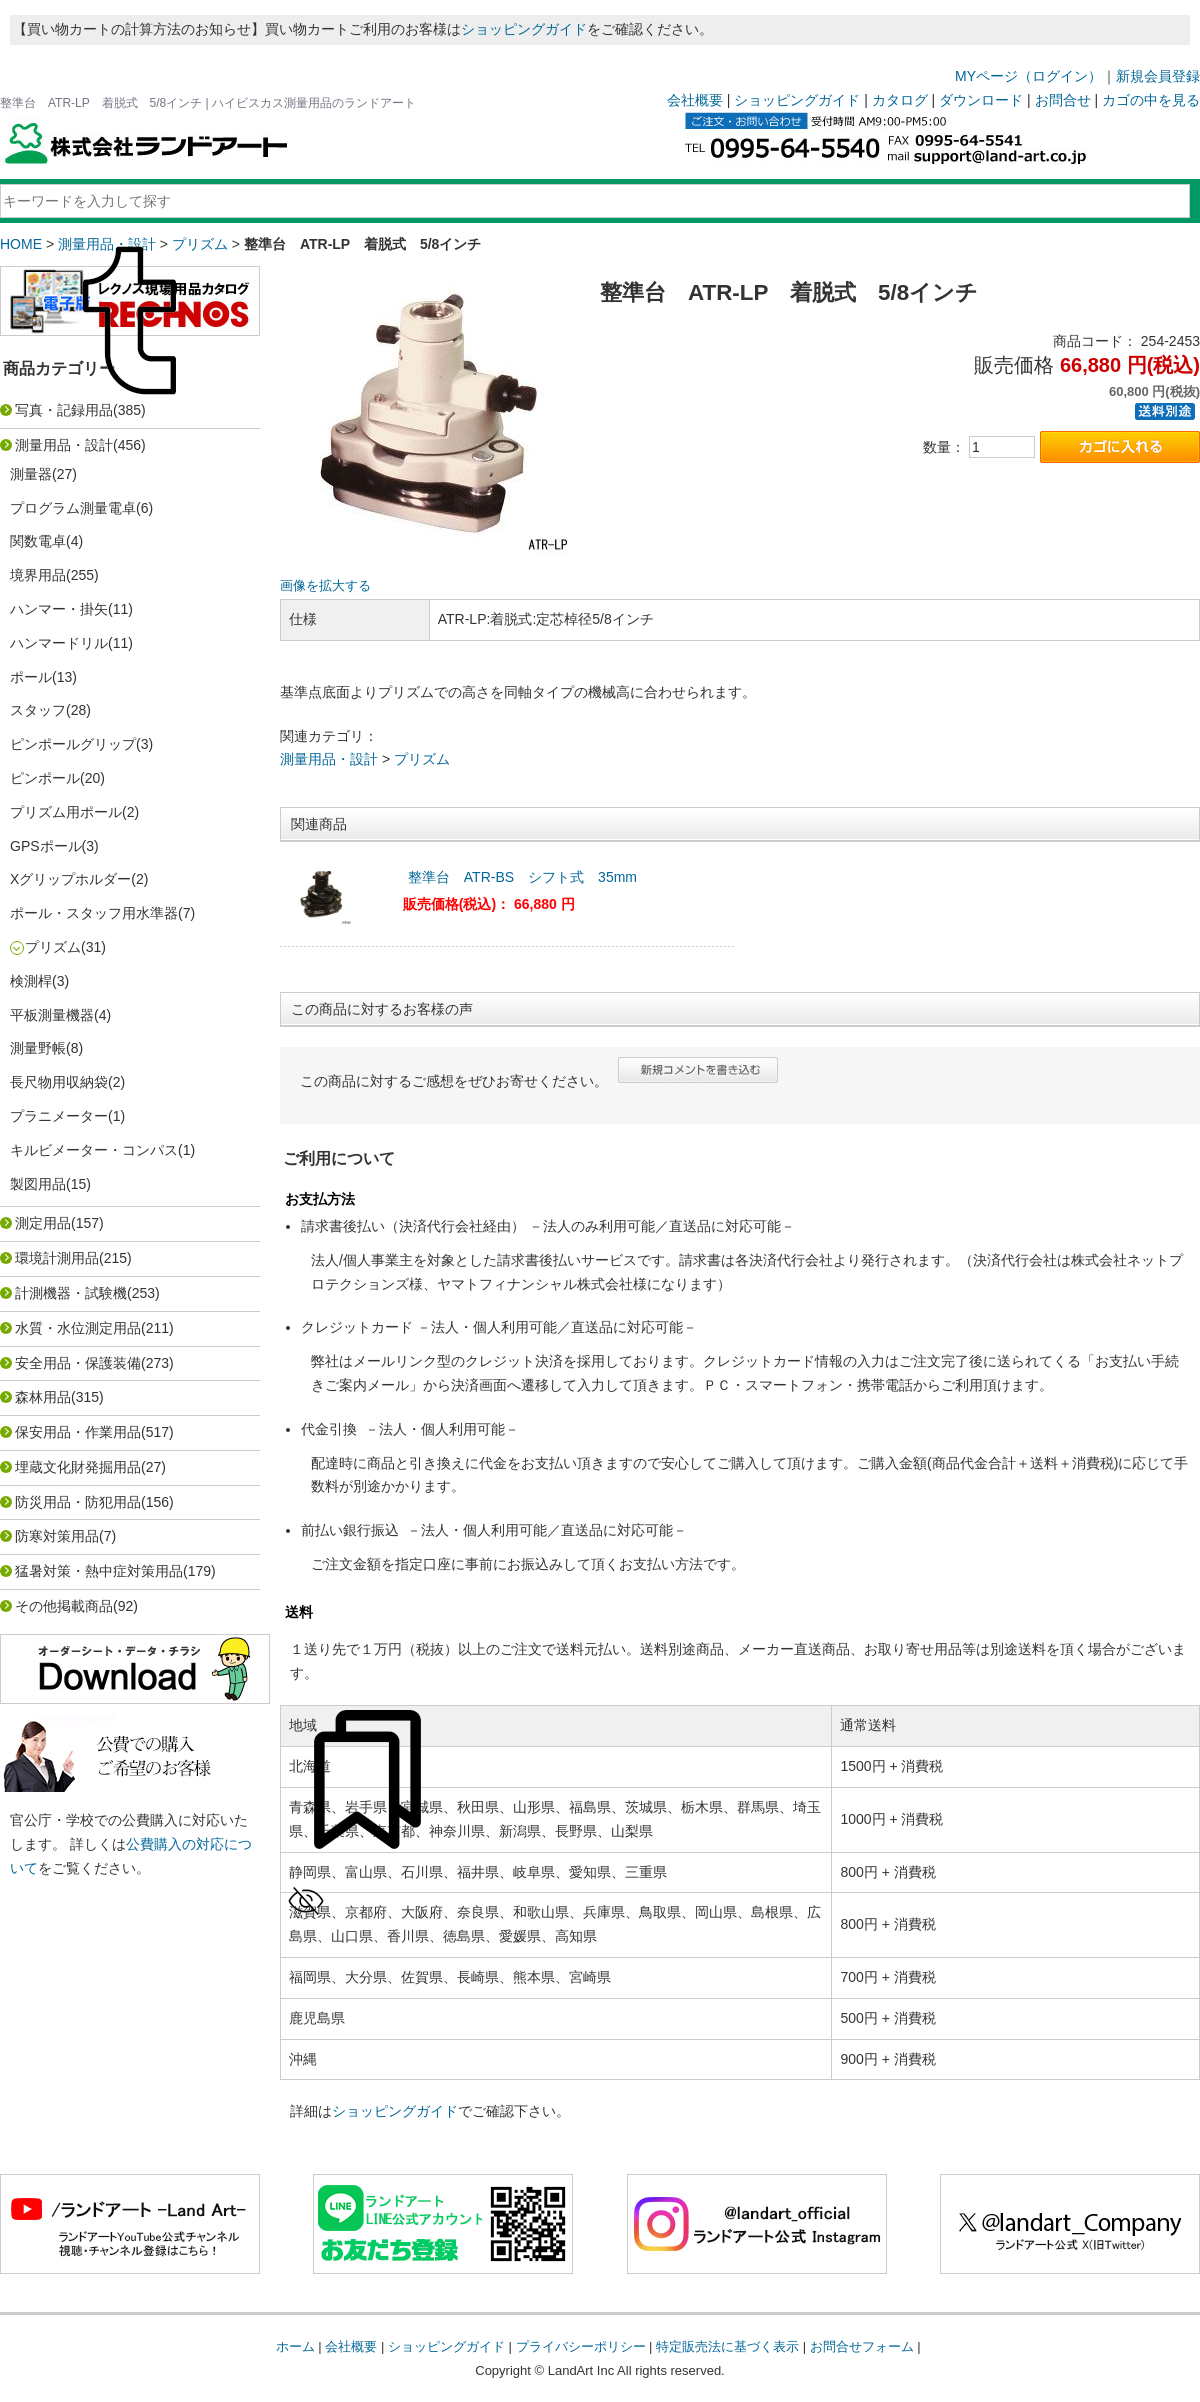  I want to click on hide password or sensitive content, so click(306, 1901).